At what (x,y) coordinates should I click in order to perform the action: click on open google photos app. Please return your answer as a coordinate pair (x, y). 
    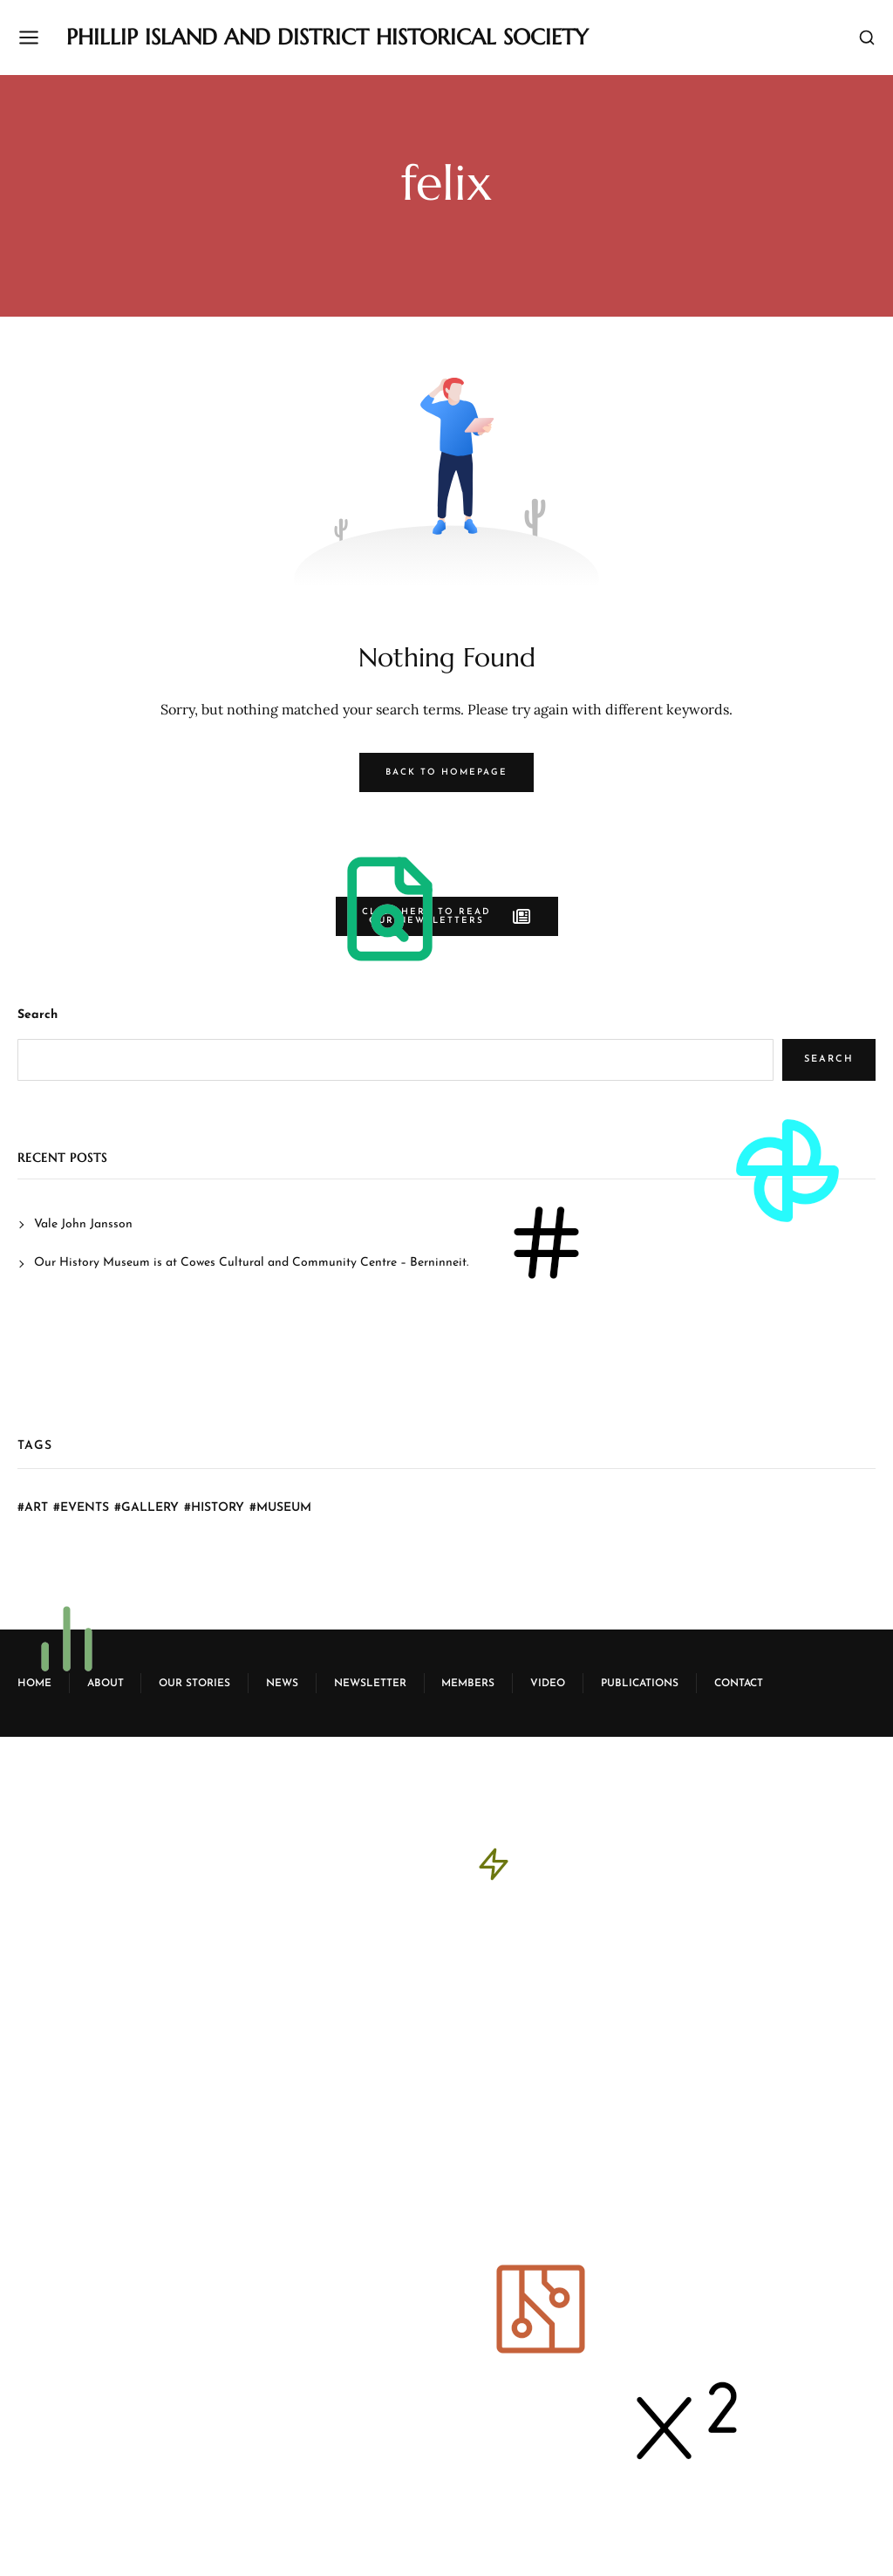
    Looking at the image, I should click on (787, 1171).